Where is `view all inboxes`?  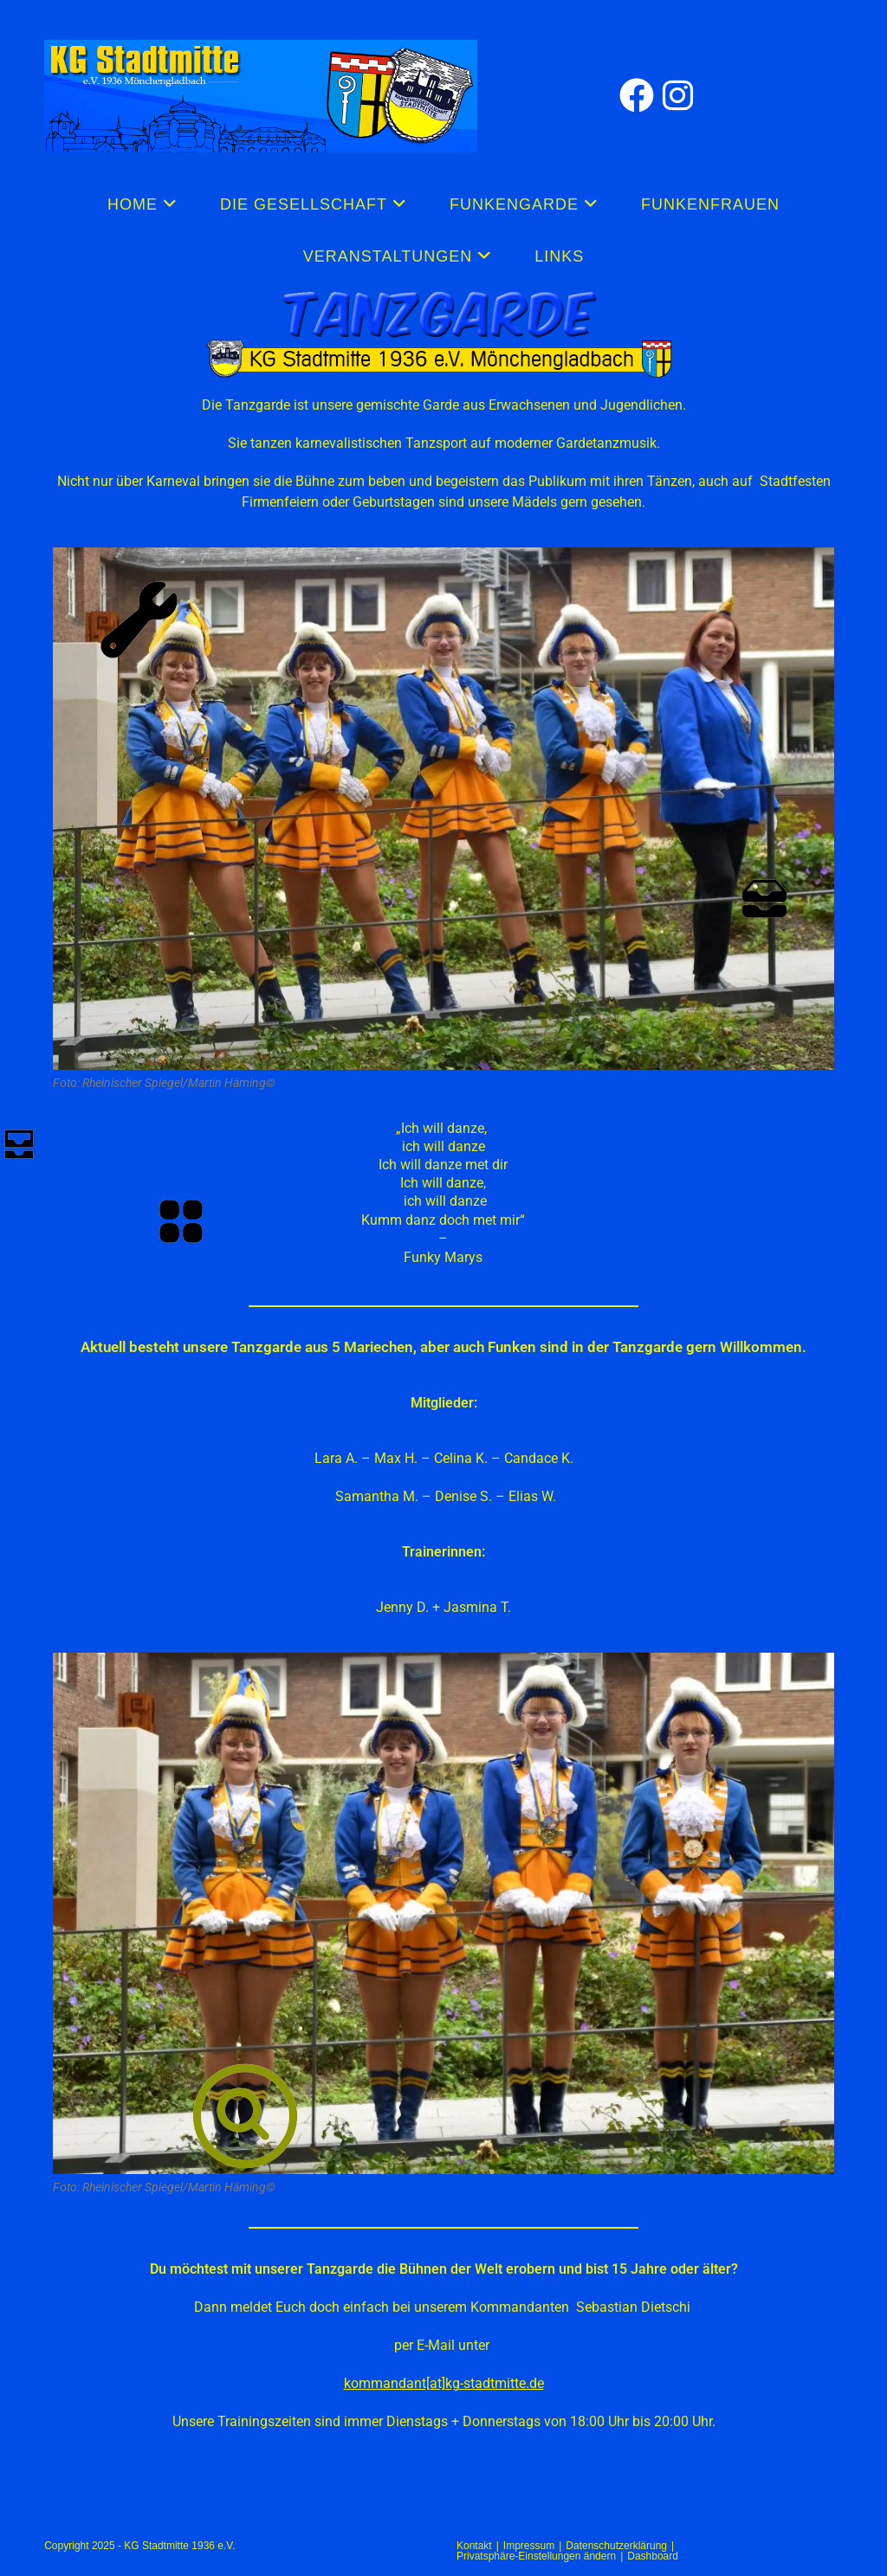
view all inboxes is located at coordinates (19, 1144).